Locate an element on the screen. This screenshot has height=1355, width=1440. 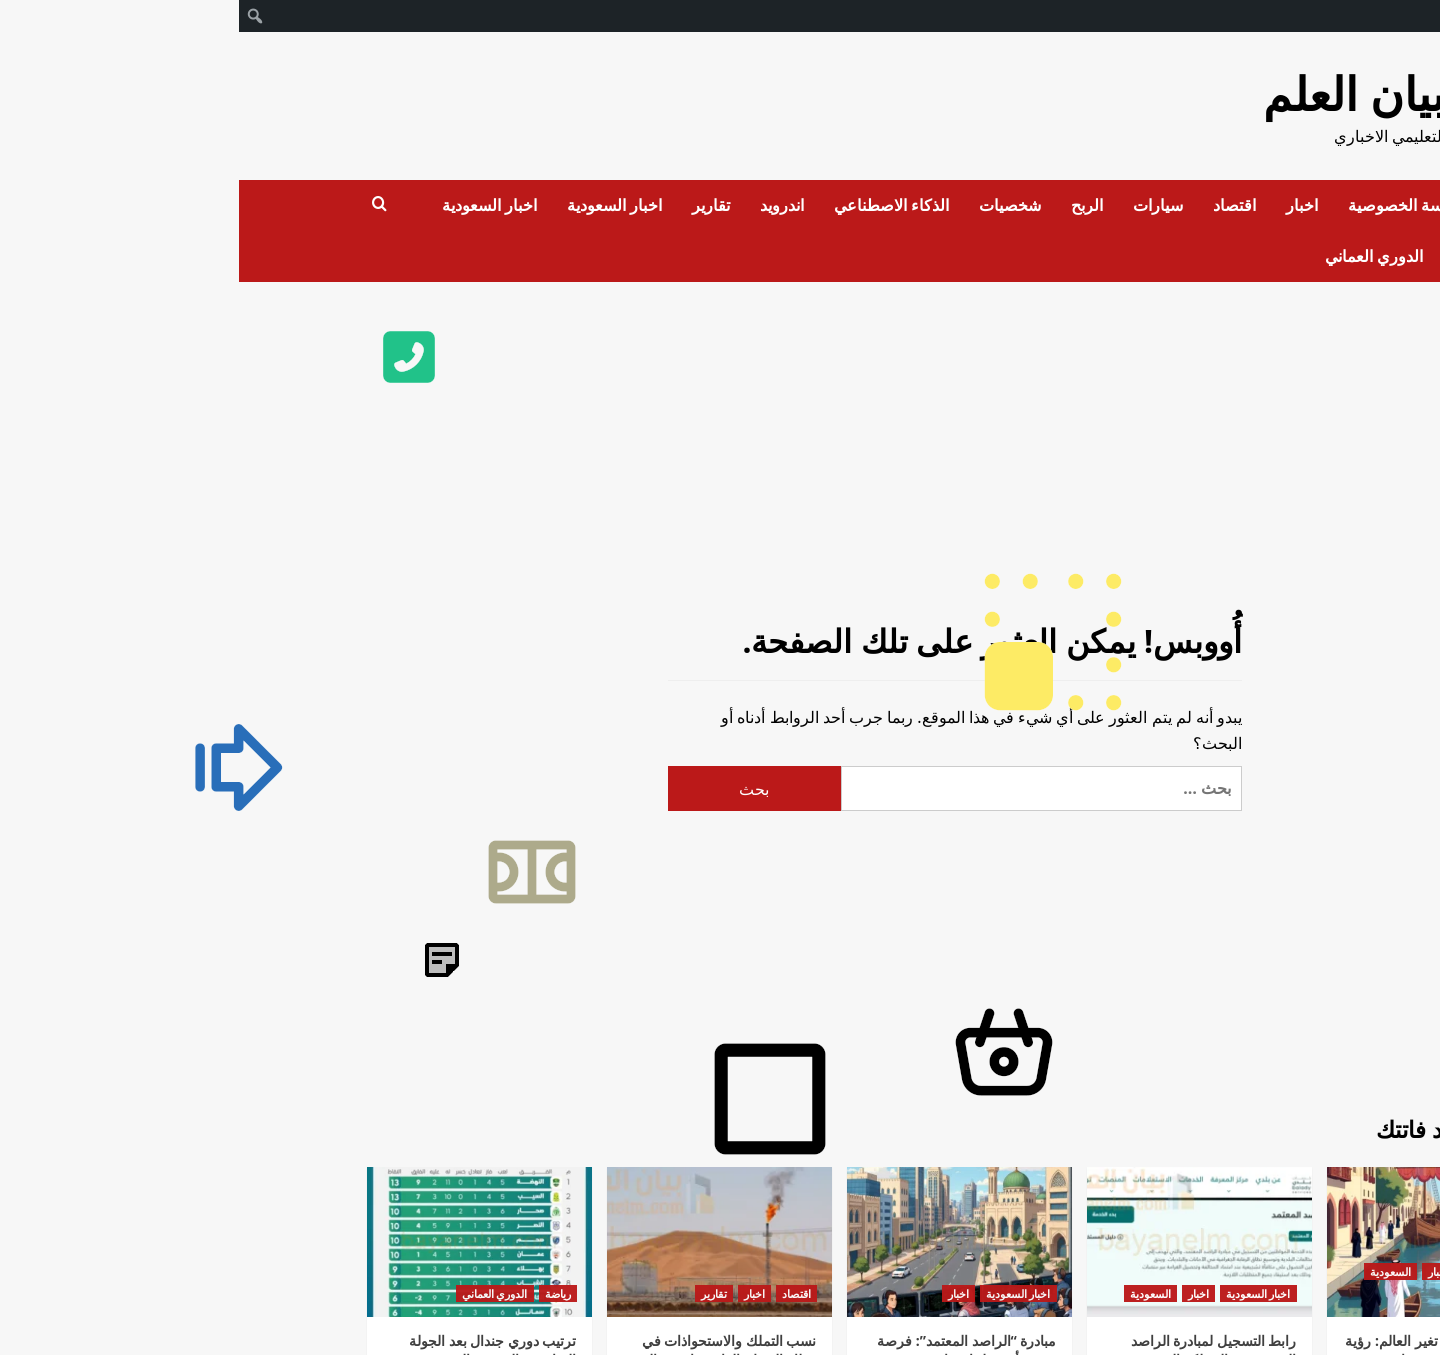
view your shopping basket is located at coordinates (1004, 1052).